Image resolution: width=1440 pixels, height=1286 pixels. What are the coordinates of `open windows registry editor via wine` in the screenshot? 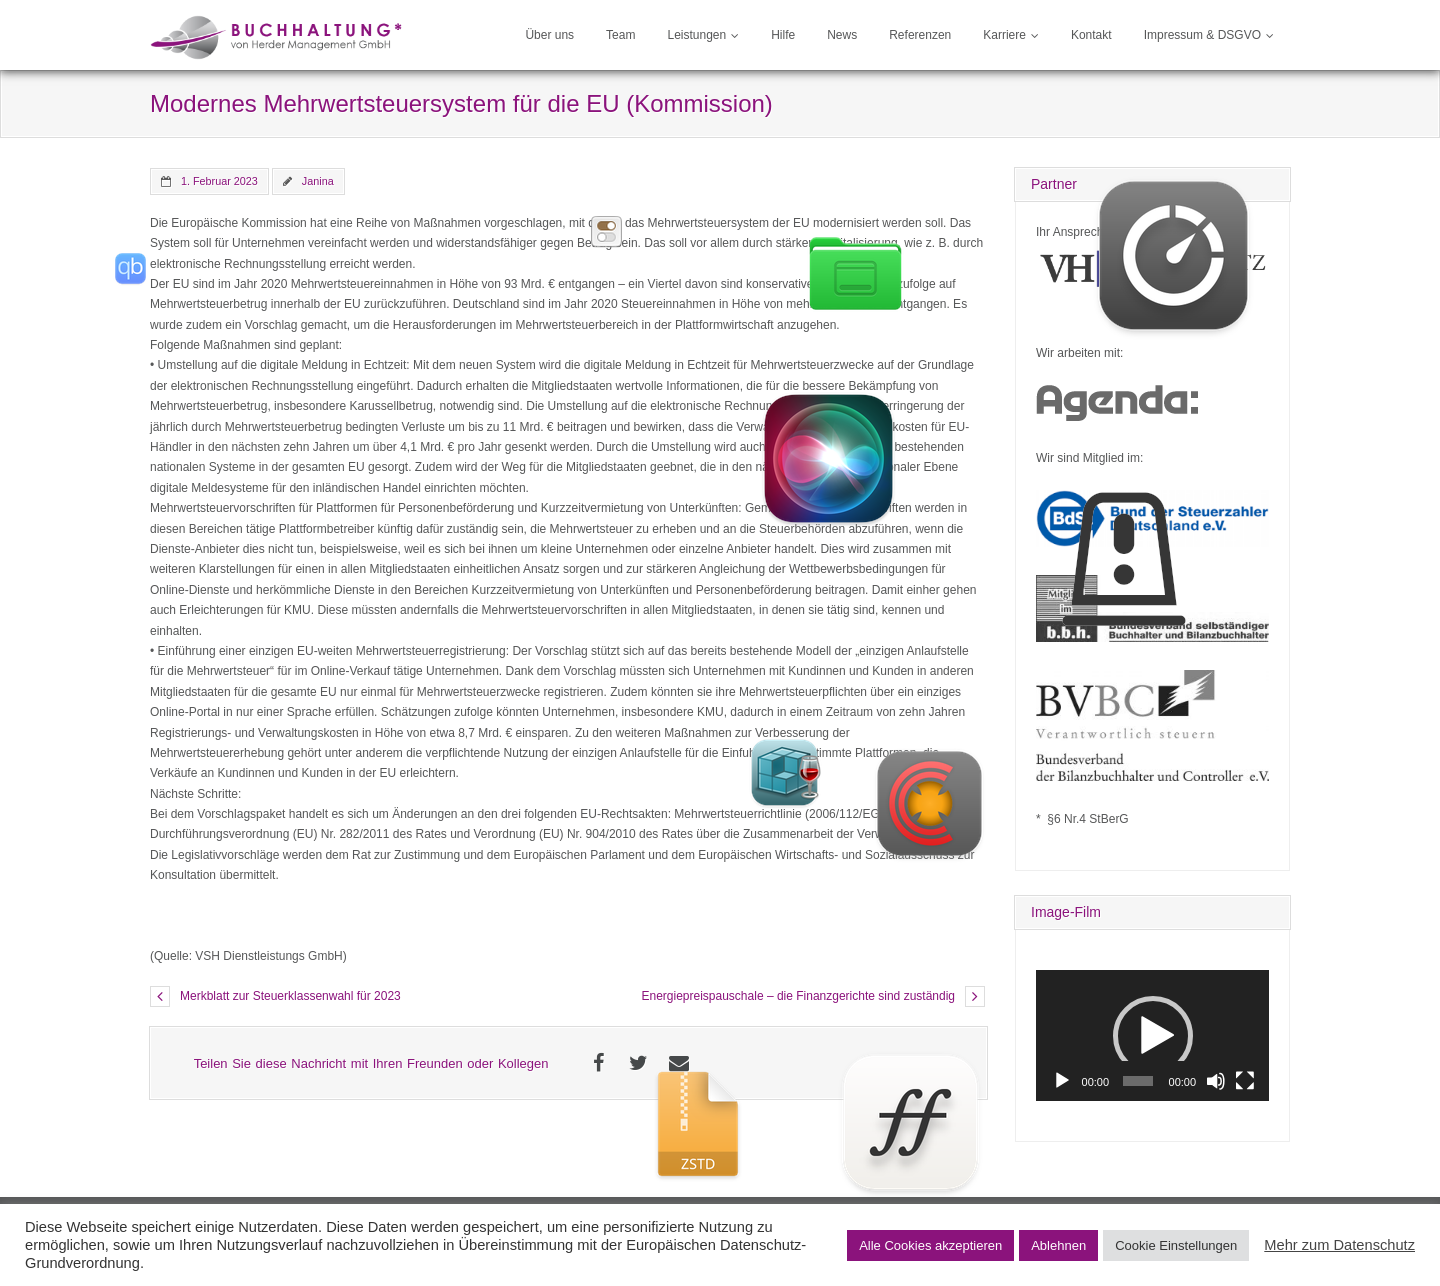 It's located at (784, 772).